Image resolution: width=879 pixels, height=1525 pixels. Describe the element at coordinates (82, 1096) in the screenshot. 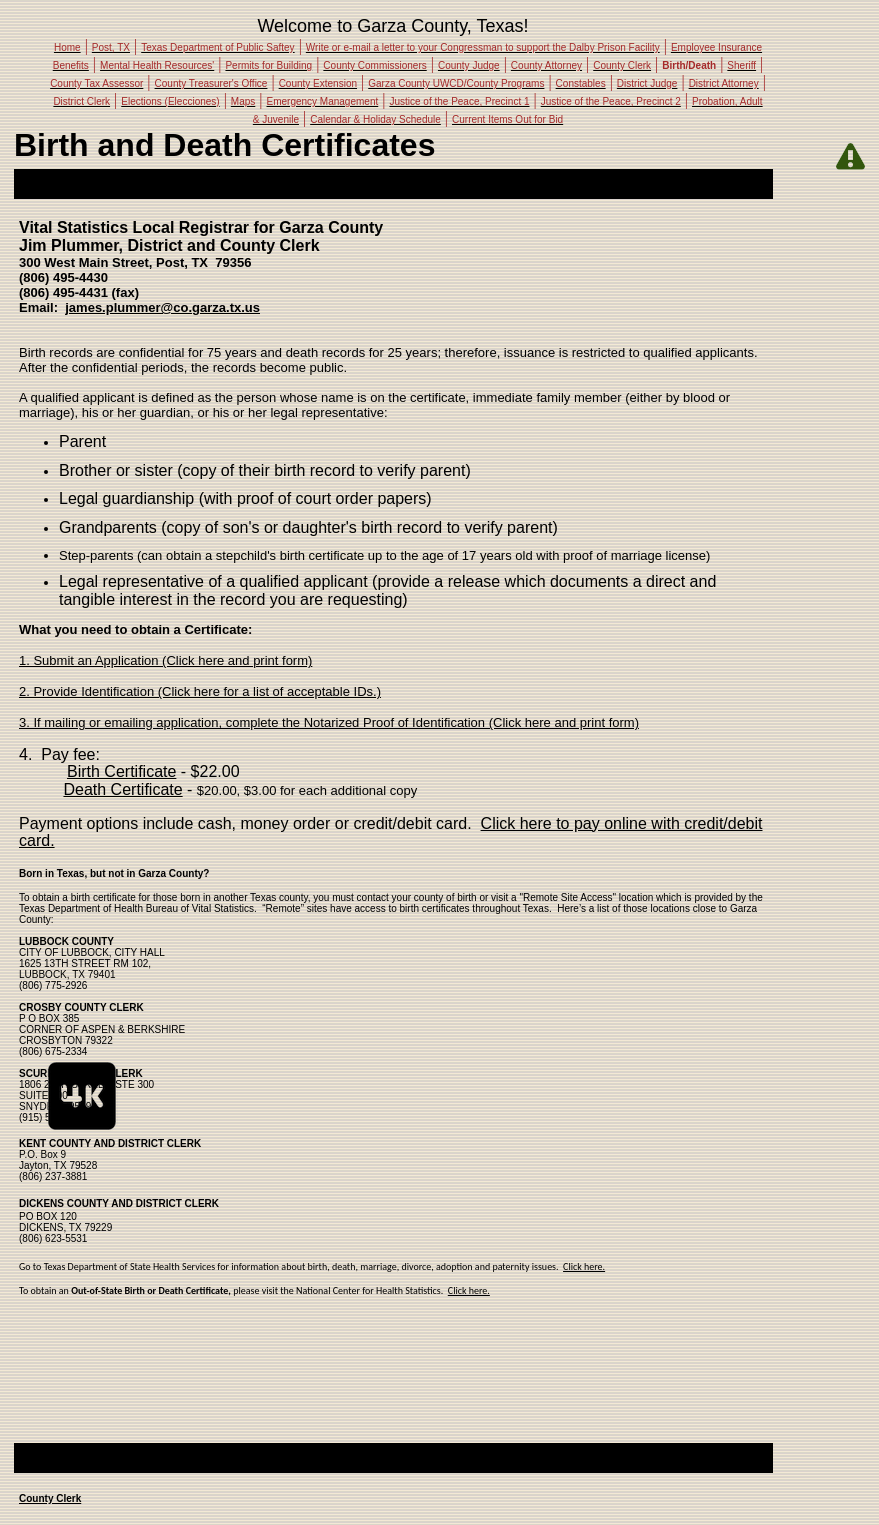

I see `indicates 4K video quality is available` at that location.